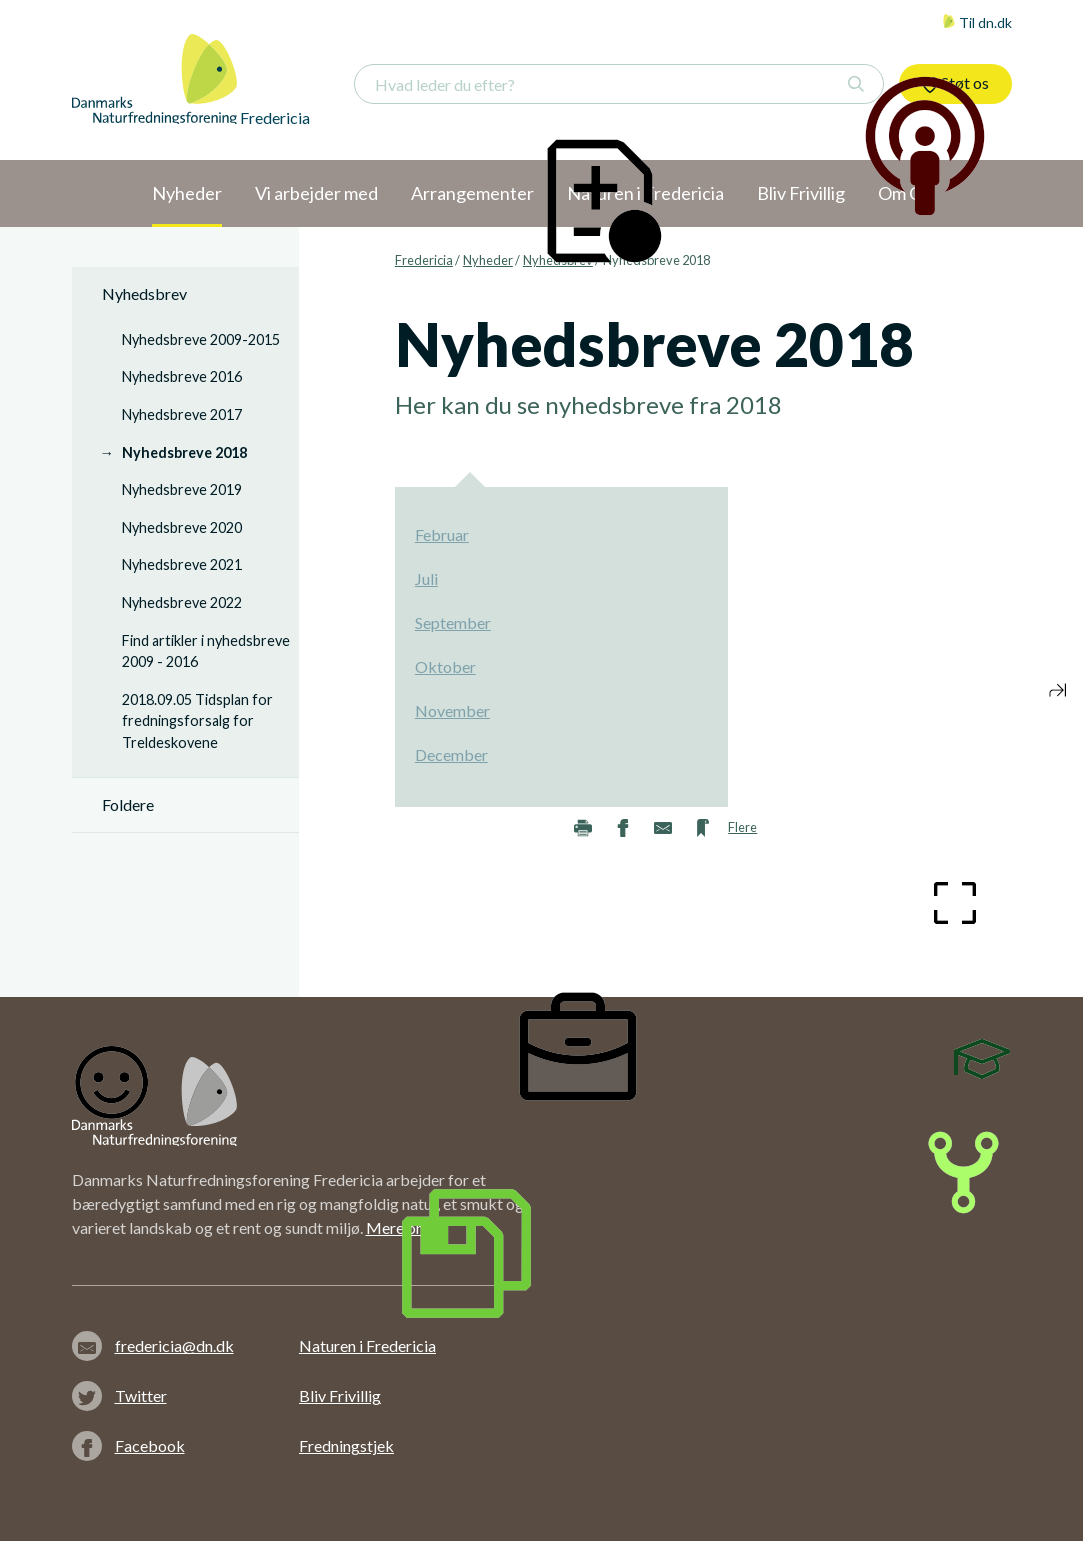  I want to click on view git branch network or commit history, so click(963, 1172).